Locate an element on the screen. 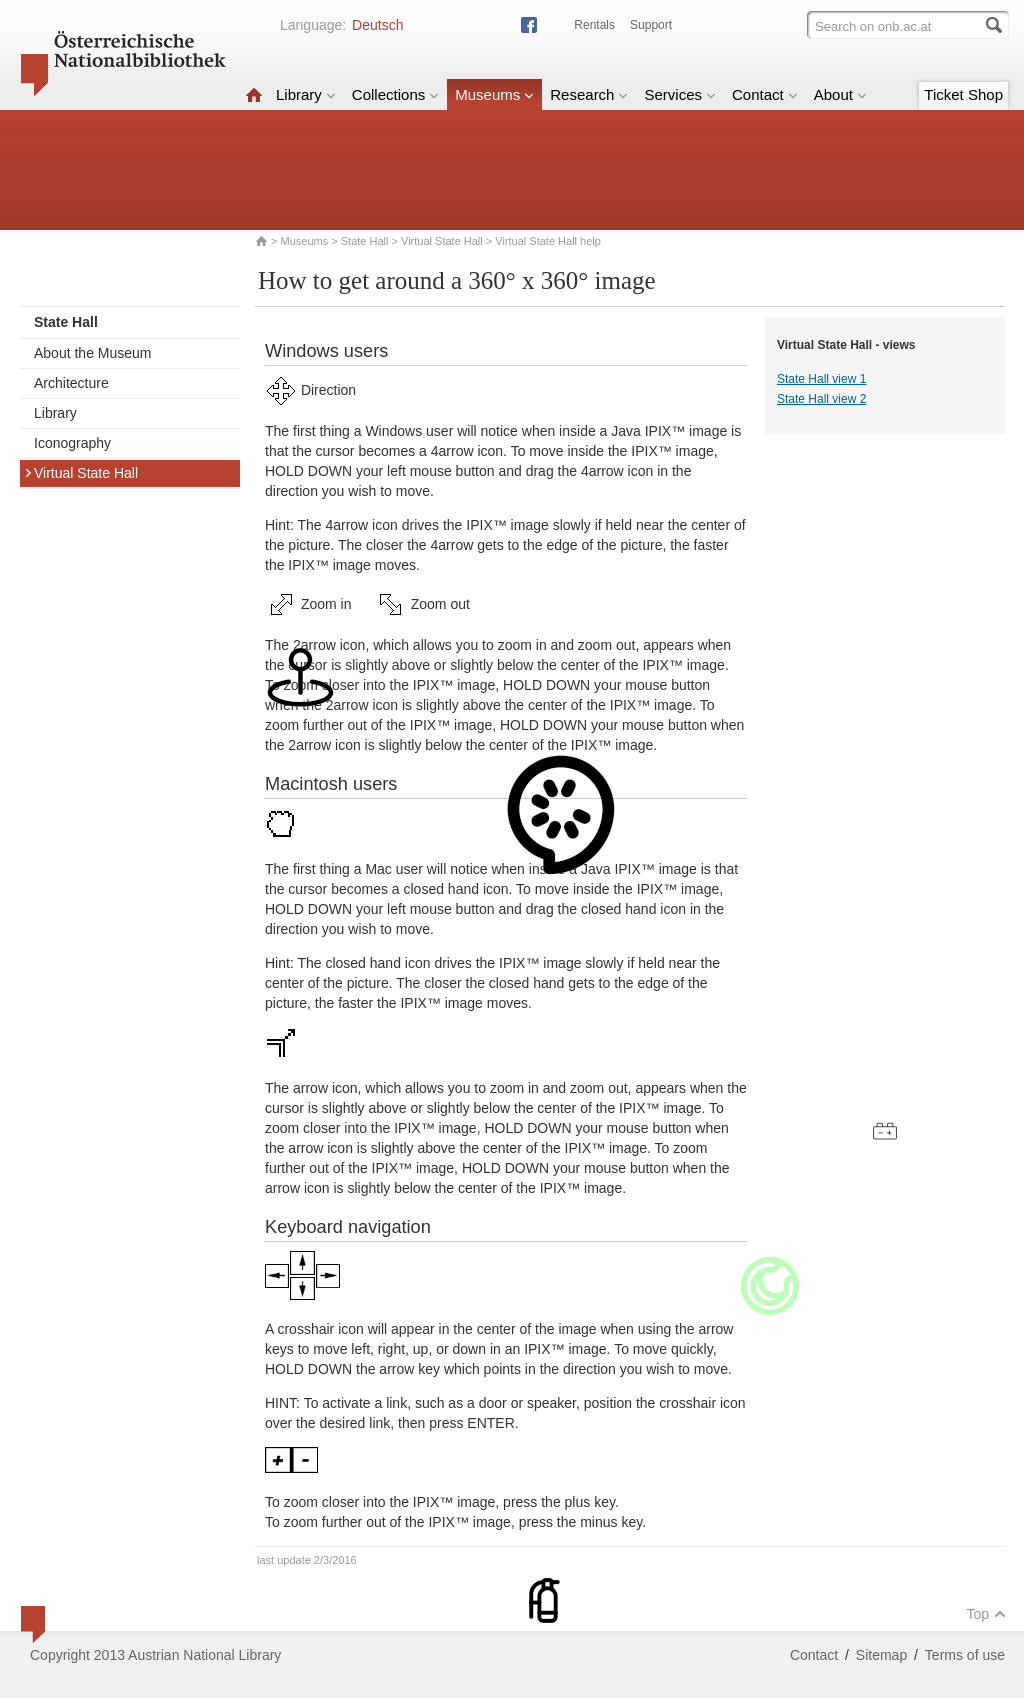  access fire safety information is located at coordinates (545, 1600).